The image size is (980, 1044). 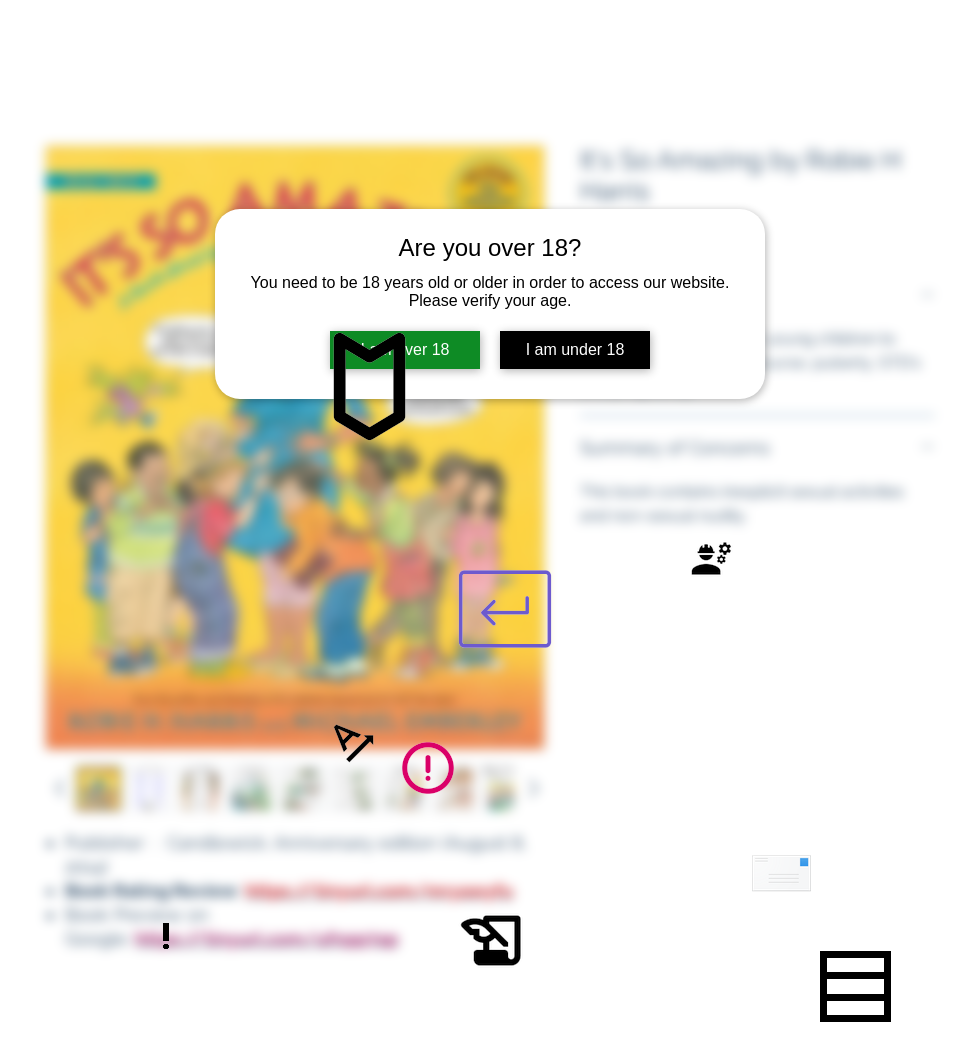 I want to click on access engineering or technical settings, so click(x=711, y=558).